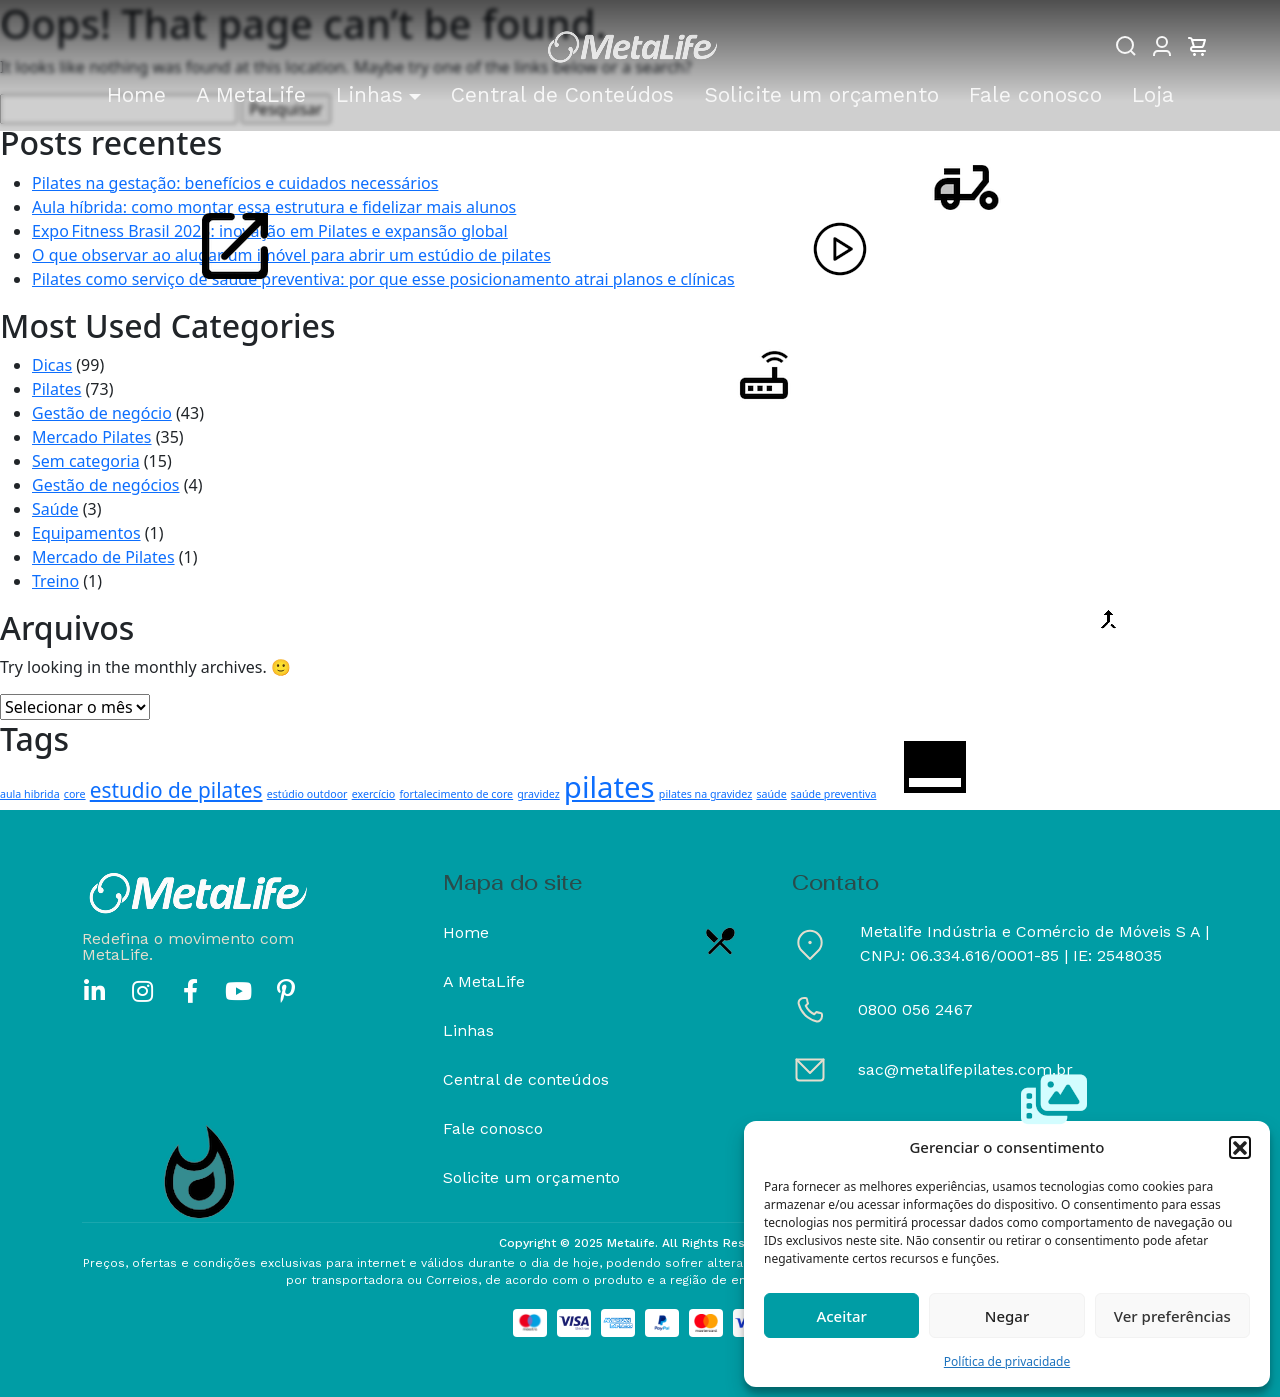 This screenshot has width=1280, height=1397. What do you see at coordinates (966, 187) in the screenshot?
I see `select moped or scooter delivery option` at bounding box center [966, 187].